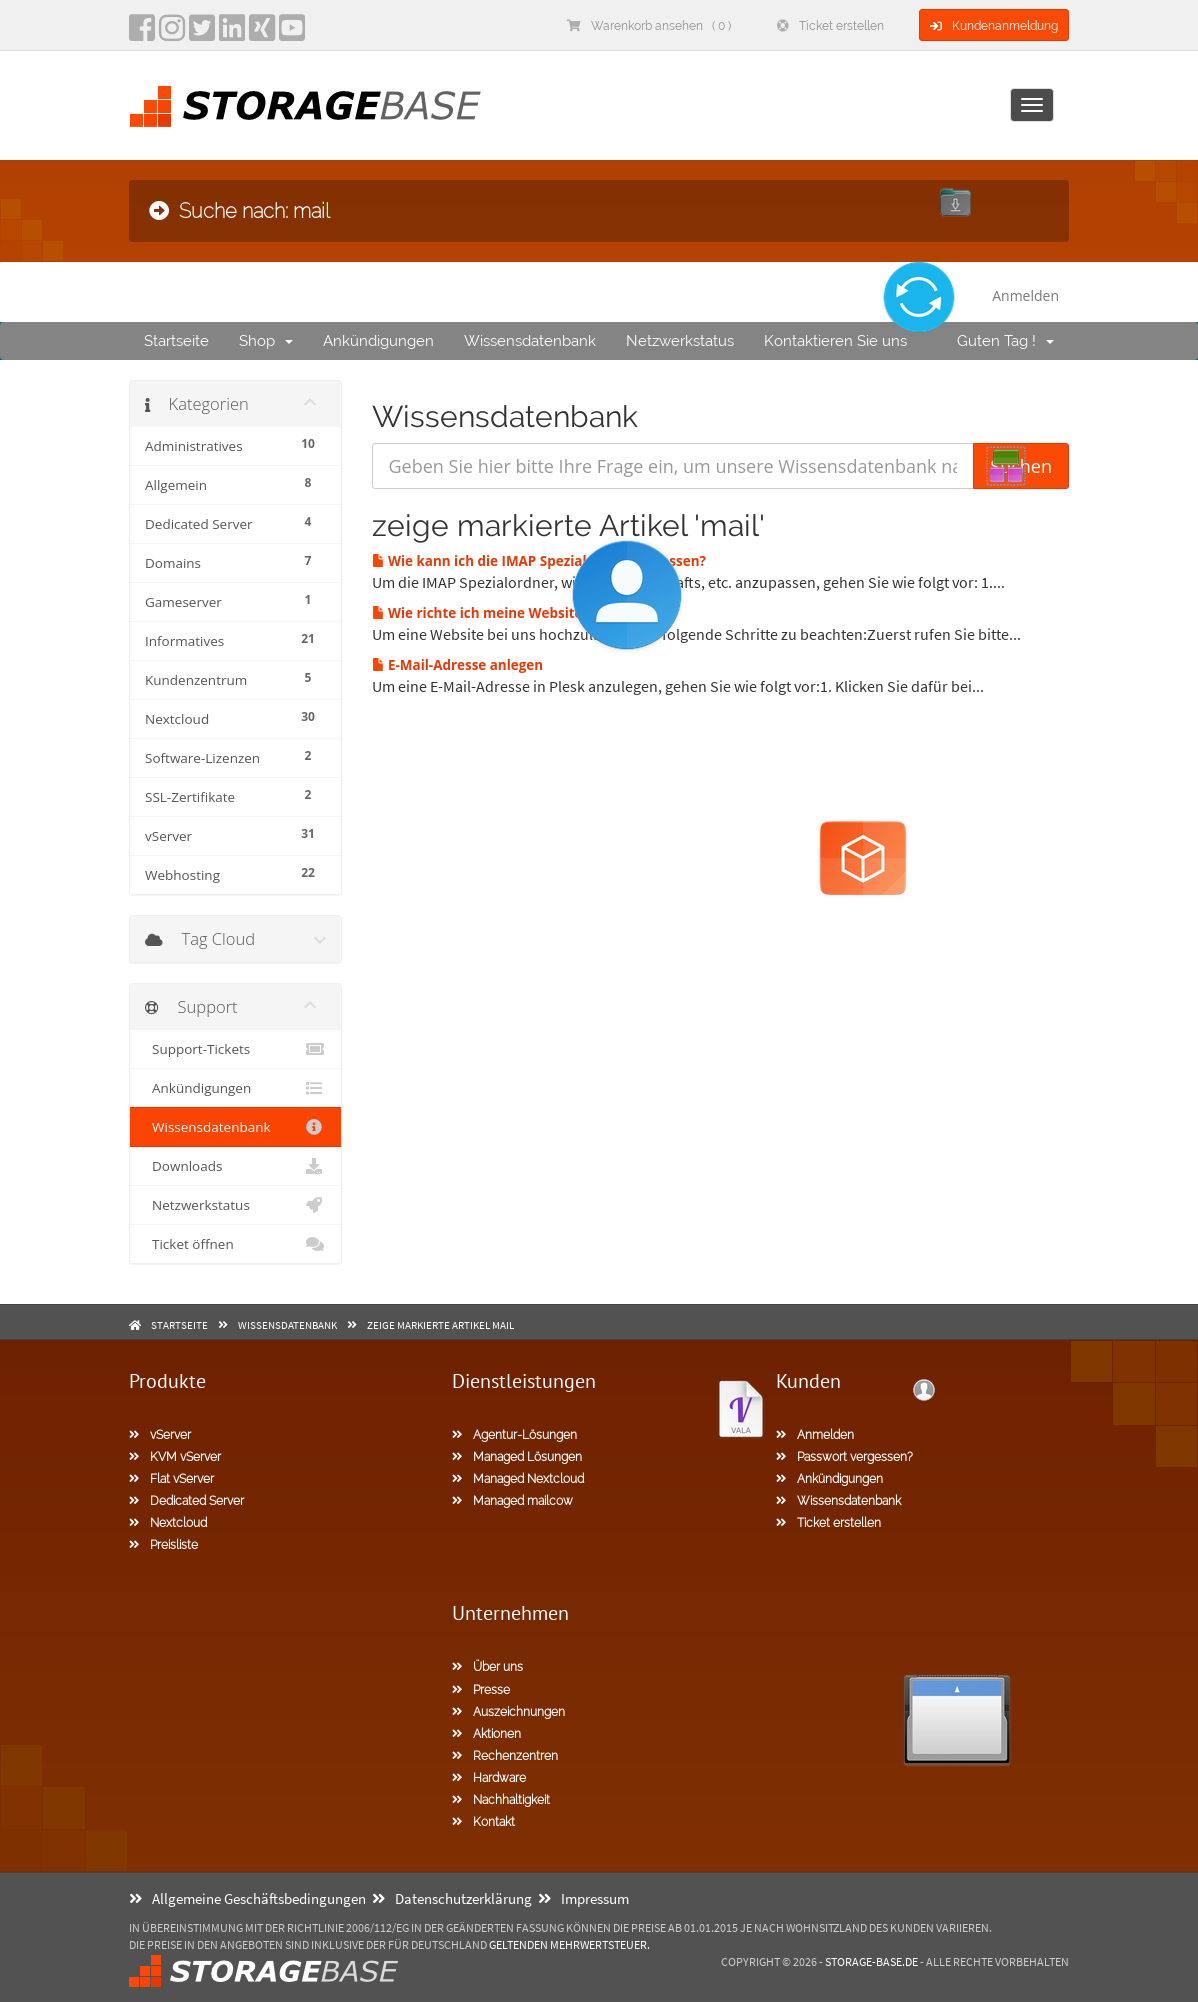 The height and width of the screenshot is (2002, 1198). Describe the element at coordinates (955, 201) in the screenshot. I see `open your downloads folder` at that location.